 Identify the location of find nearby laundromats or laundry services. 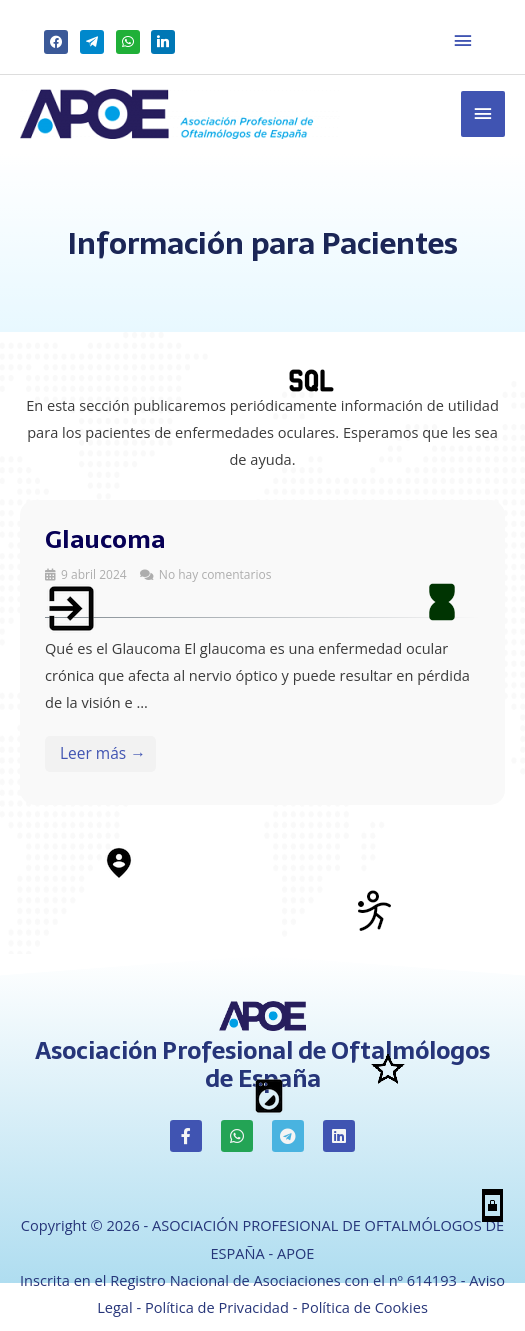
(269, 1096).